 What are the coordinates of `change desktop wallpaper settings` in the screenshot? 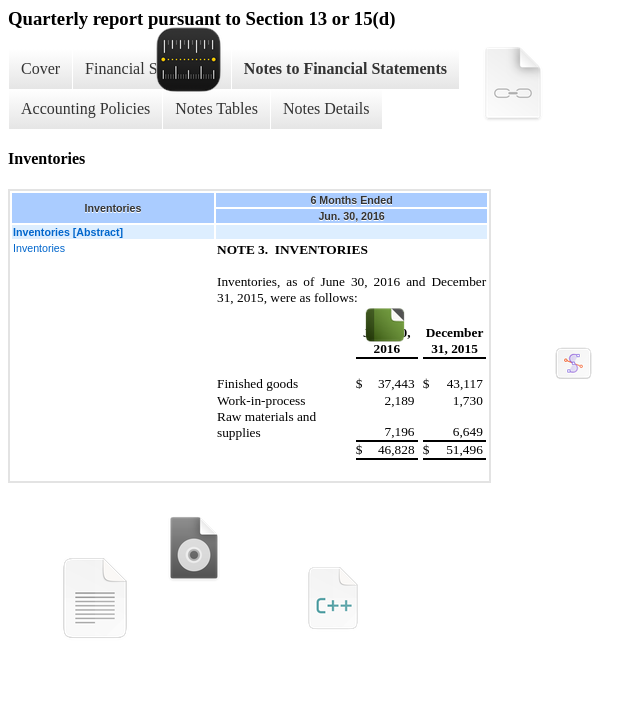 It's located at (385, 324).